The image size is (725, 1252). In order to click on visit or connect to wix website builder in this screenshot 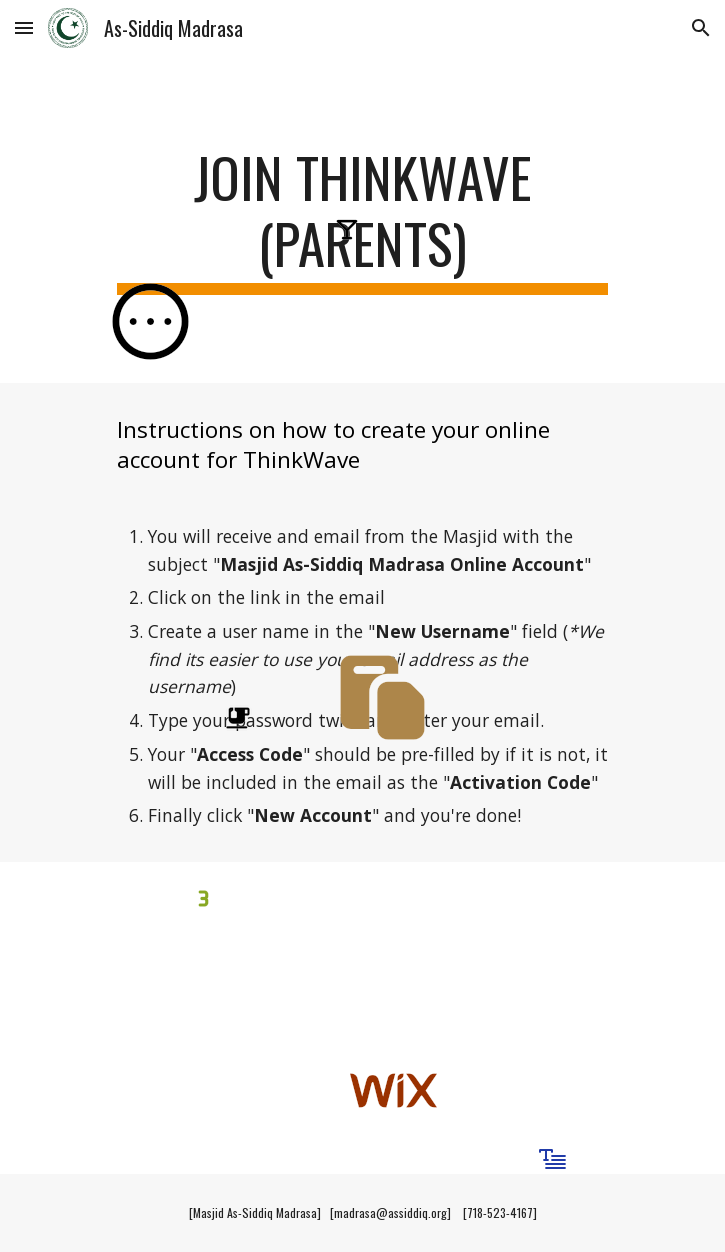, I will do `click(393, 1090)`.